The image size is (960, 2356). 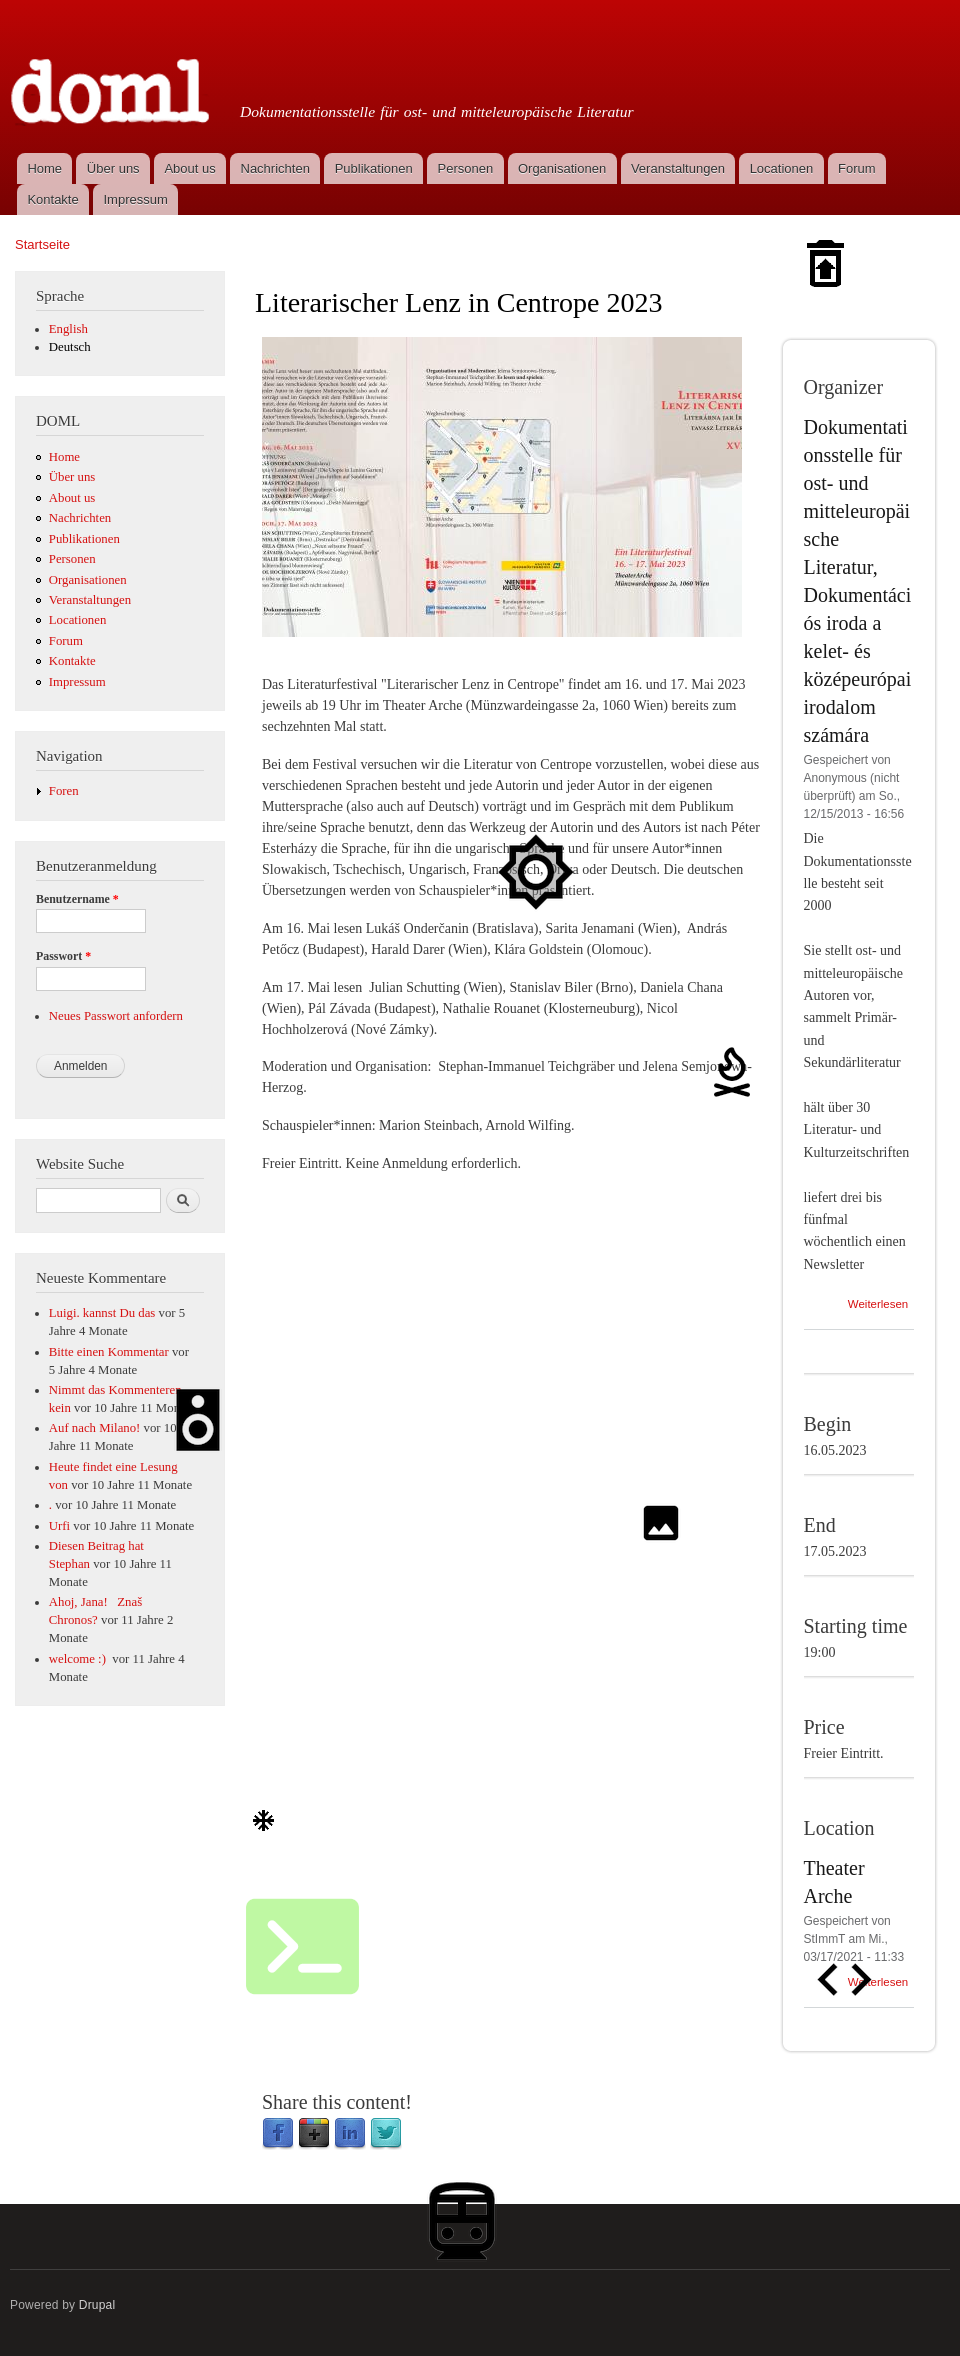 I want to click on restore a deleted item from trash, so click(x=825, y=263).